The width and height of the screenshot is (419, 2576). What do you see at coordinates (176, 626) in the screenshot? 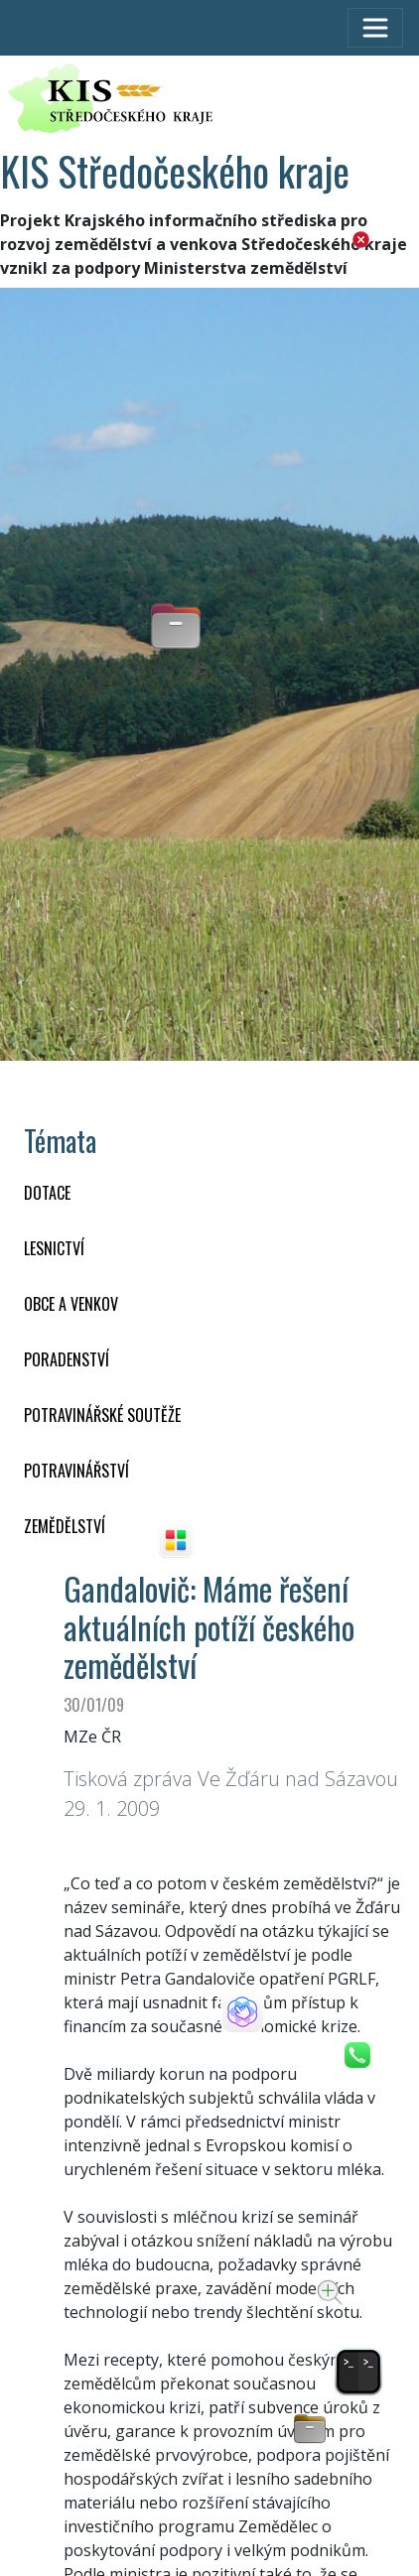
I see `open the file manager application` at bounding box center [176, 626].